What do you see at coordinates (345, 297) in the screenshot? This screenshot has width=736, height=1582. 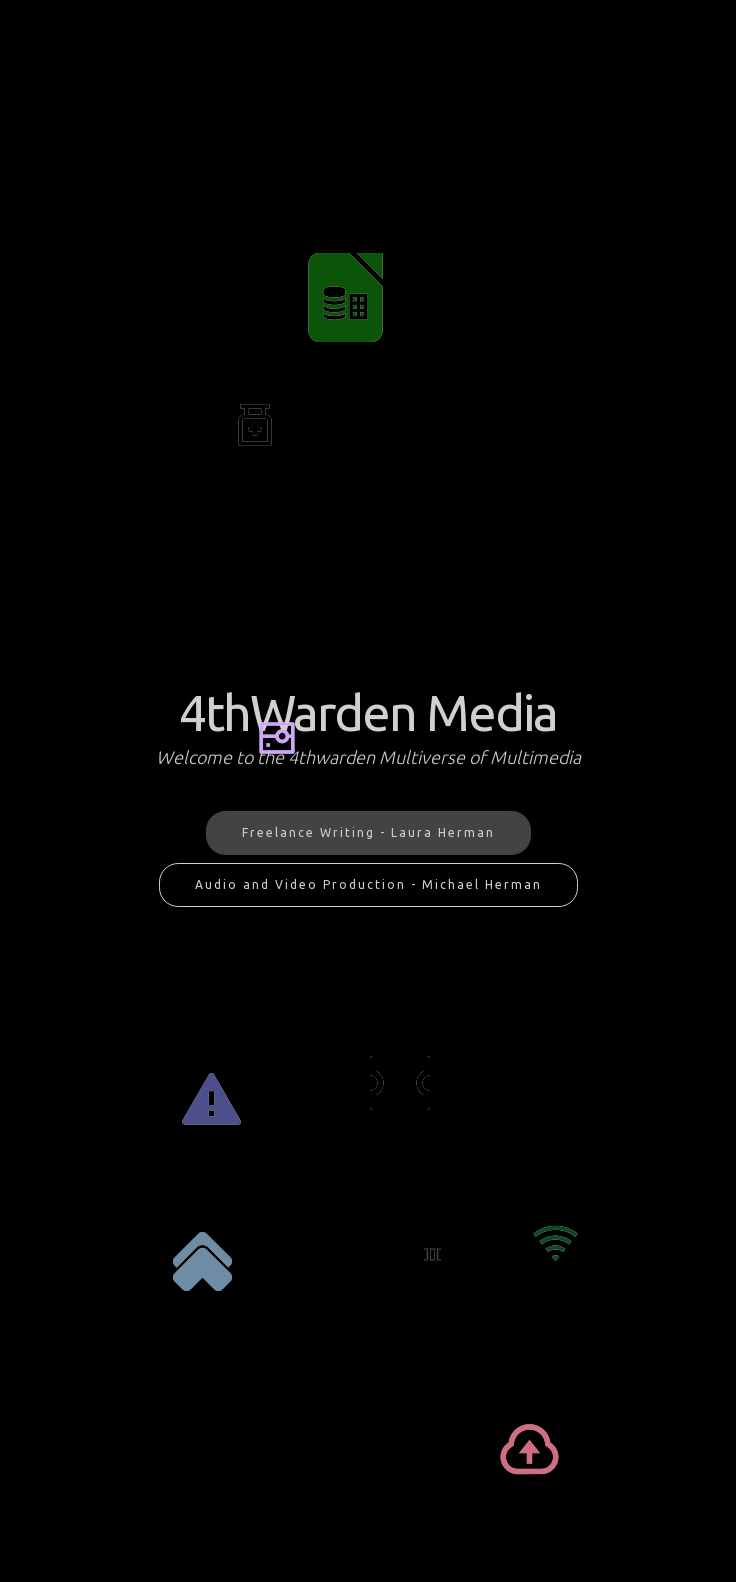 I see `open LibreOffice Base database application` at bounding box center [345, 297].